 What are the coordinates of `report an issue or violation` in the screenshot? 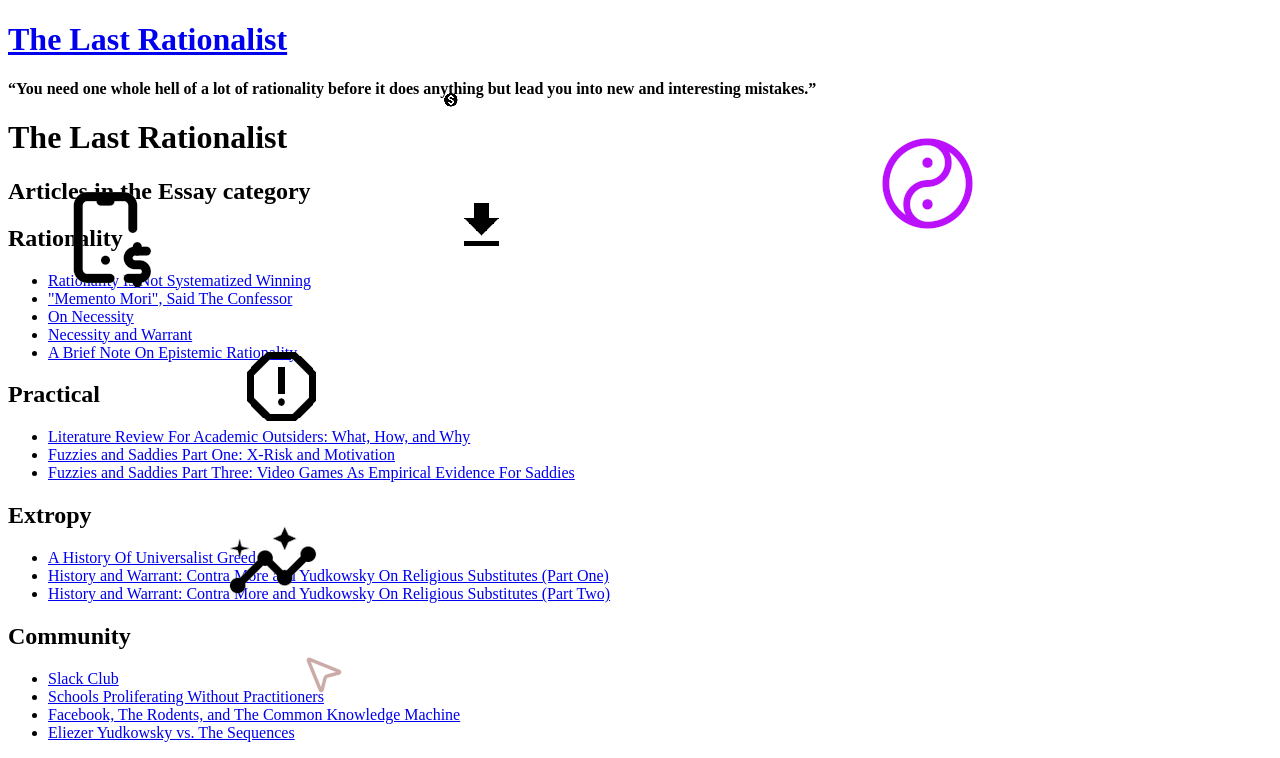 It's located at (281, 386).